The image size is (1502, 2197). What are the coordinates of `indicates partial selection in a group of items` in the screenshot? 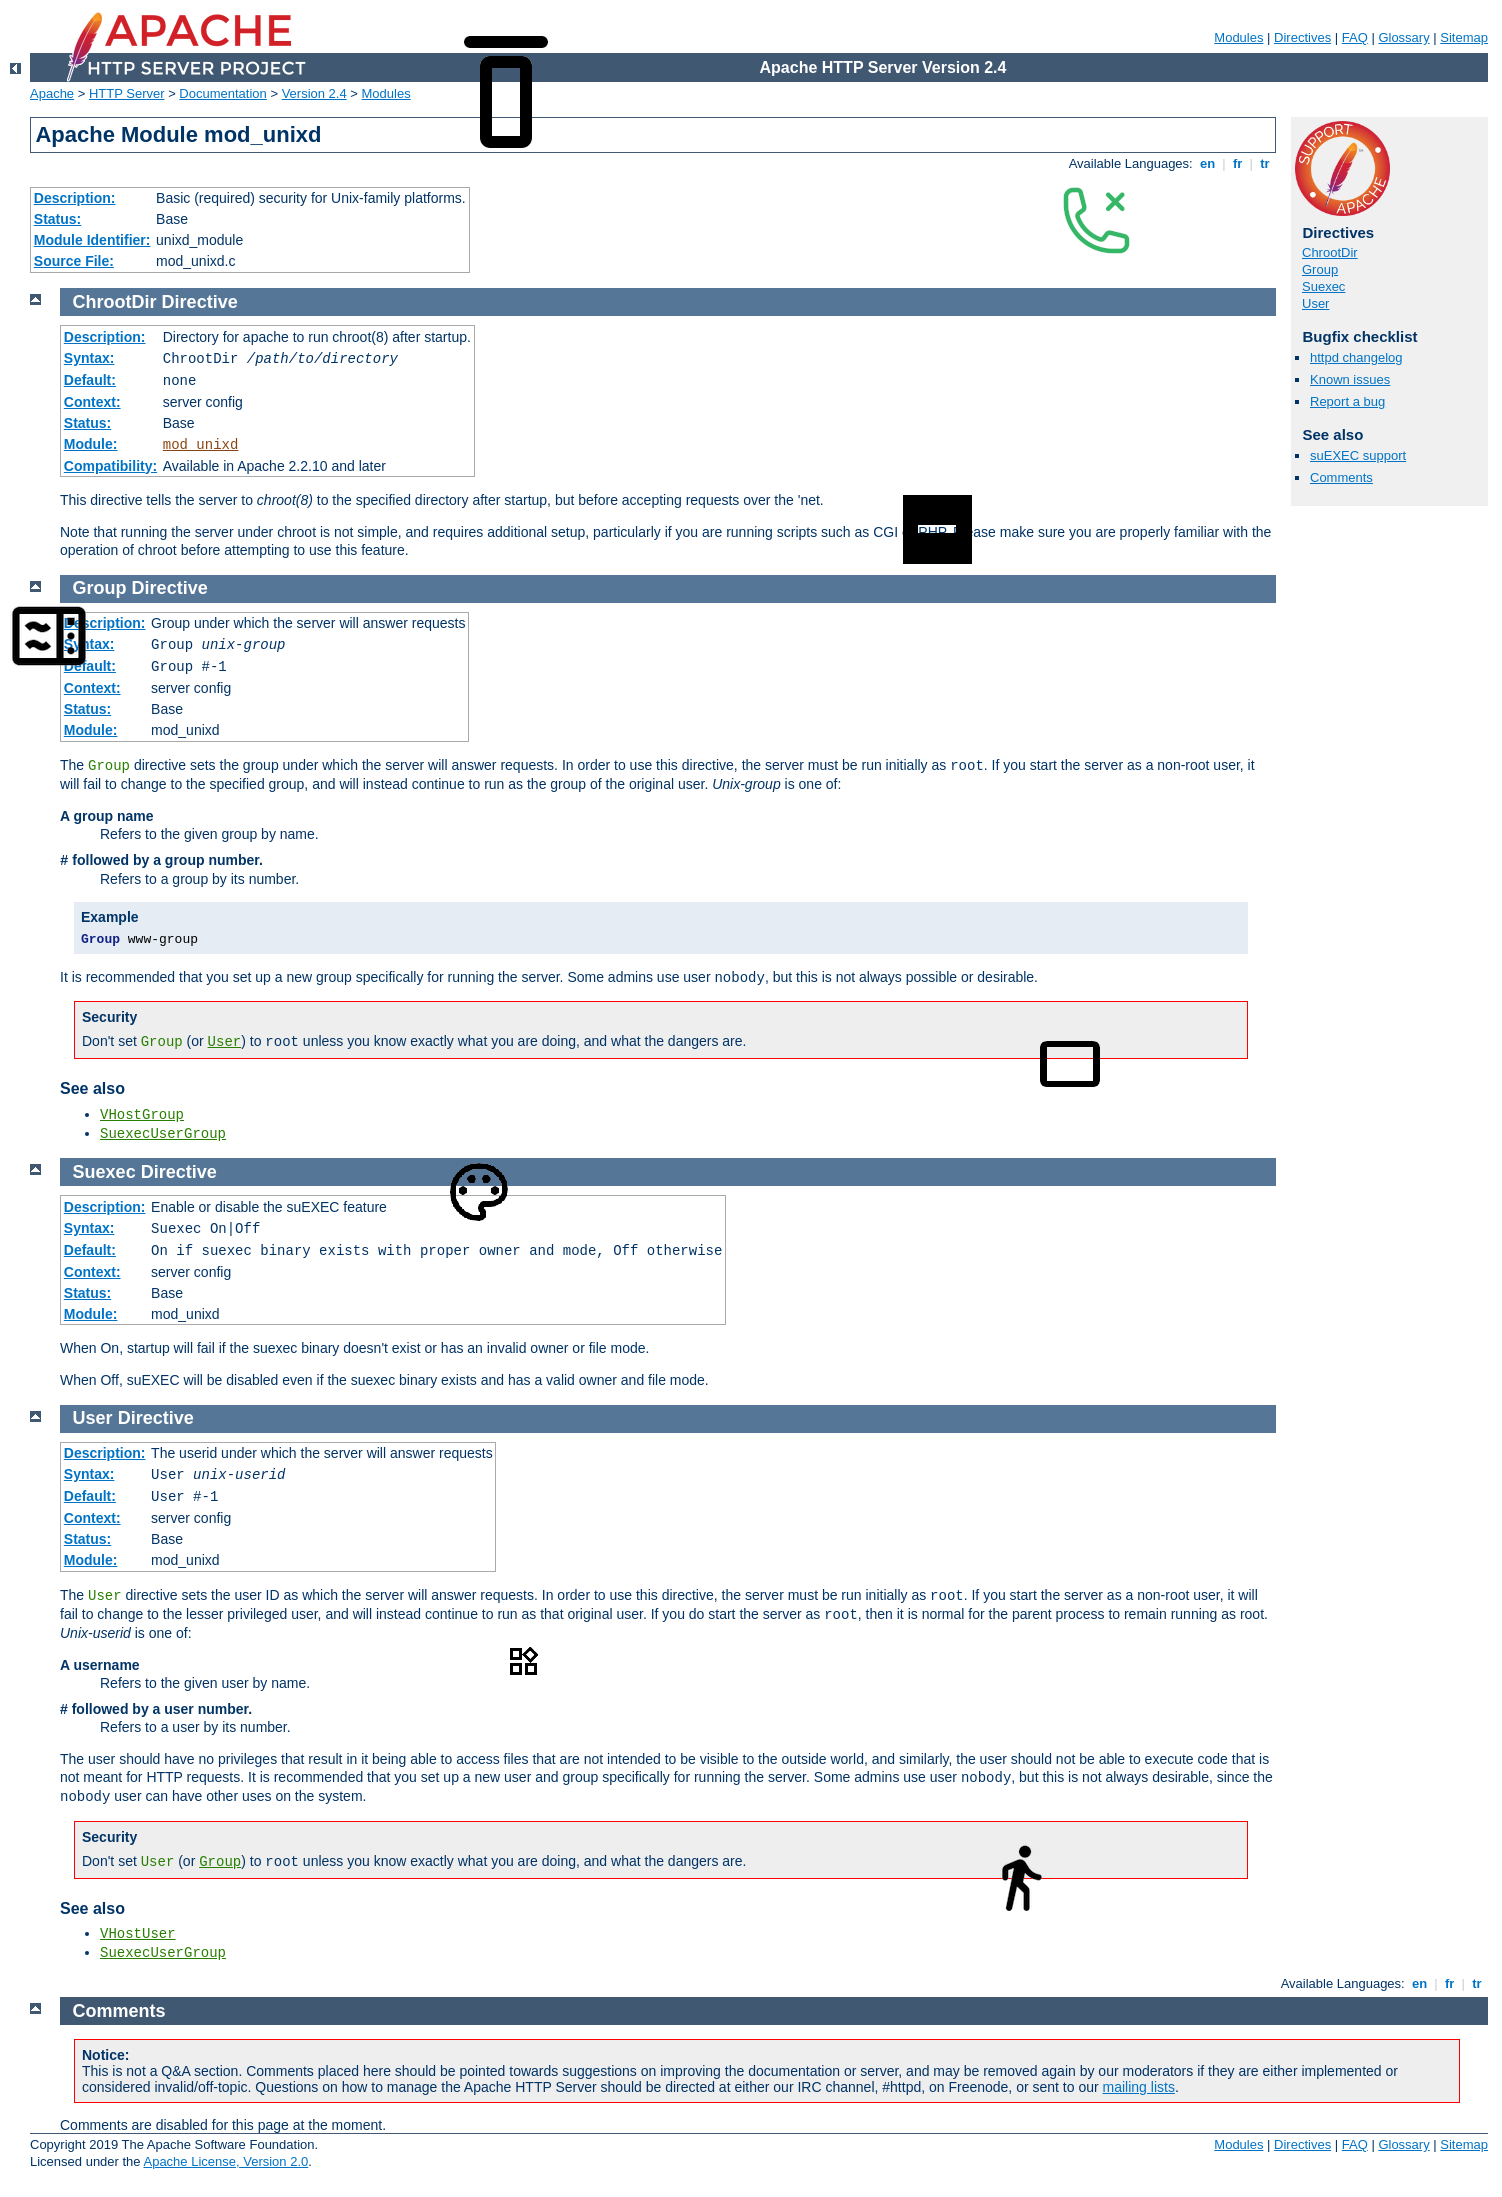 It's located at (937, 529).